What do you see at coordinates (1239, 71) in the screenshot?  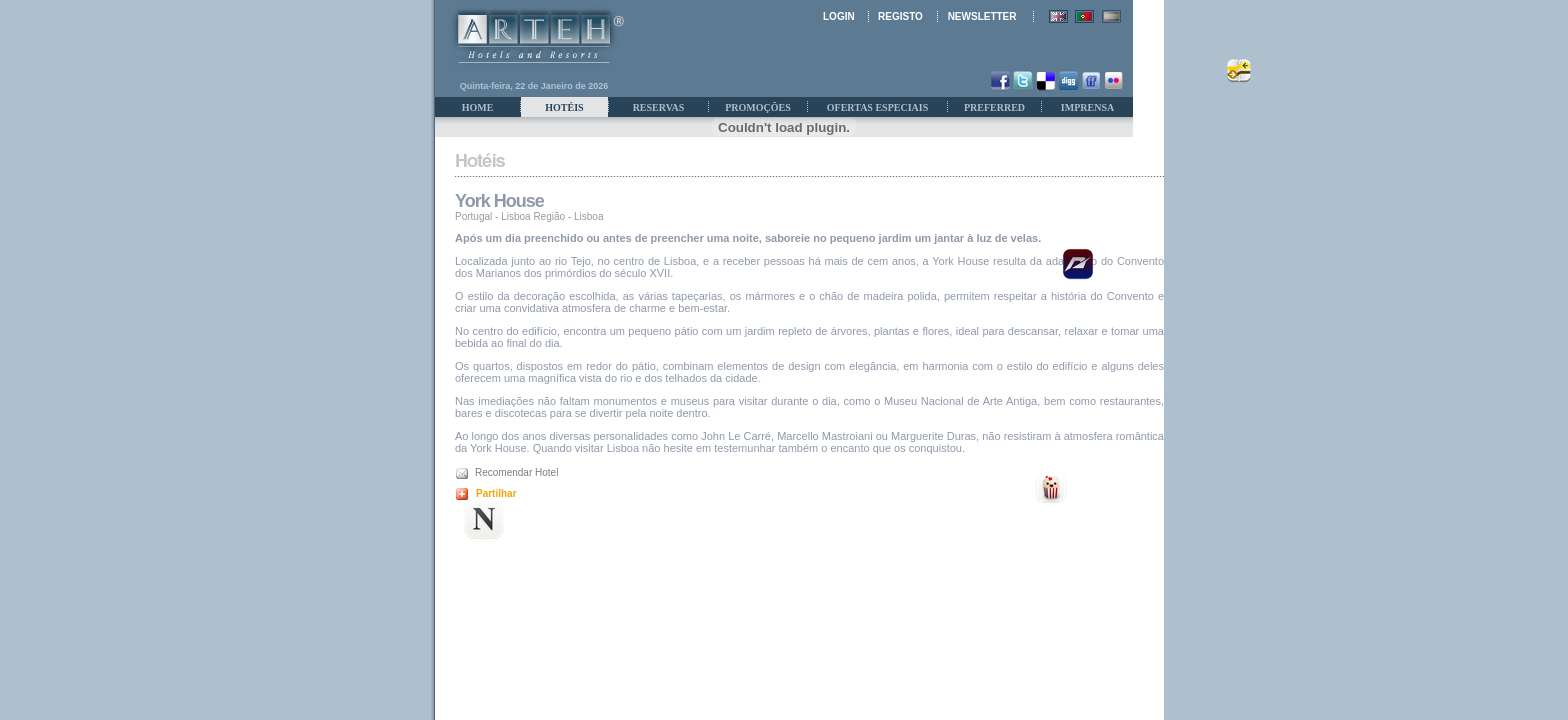 I see `open diffuse app for file comparison` at bounding box center [1239, 71].